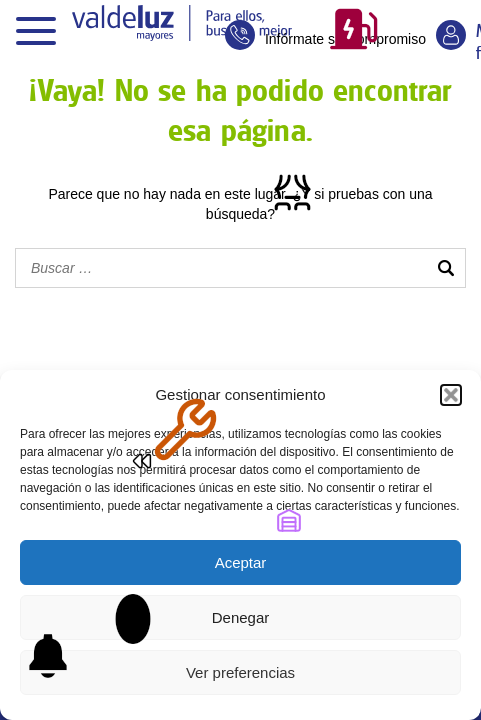 This screenshot has height=720, width=481. What do you see at coordinates (133, 619) in the screenshot?
I see `indicates a filled or selected state` at bounding box center [133, 619].